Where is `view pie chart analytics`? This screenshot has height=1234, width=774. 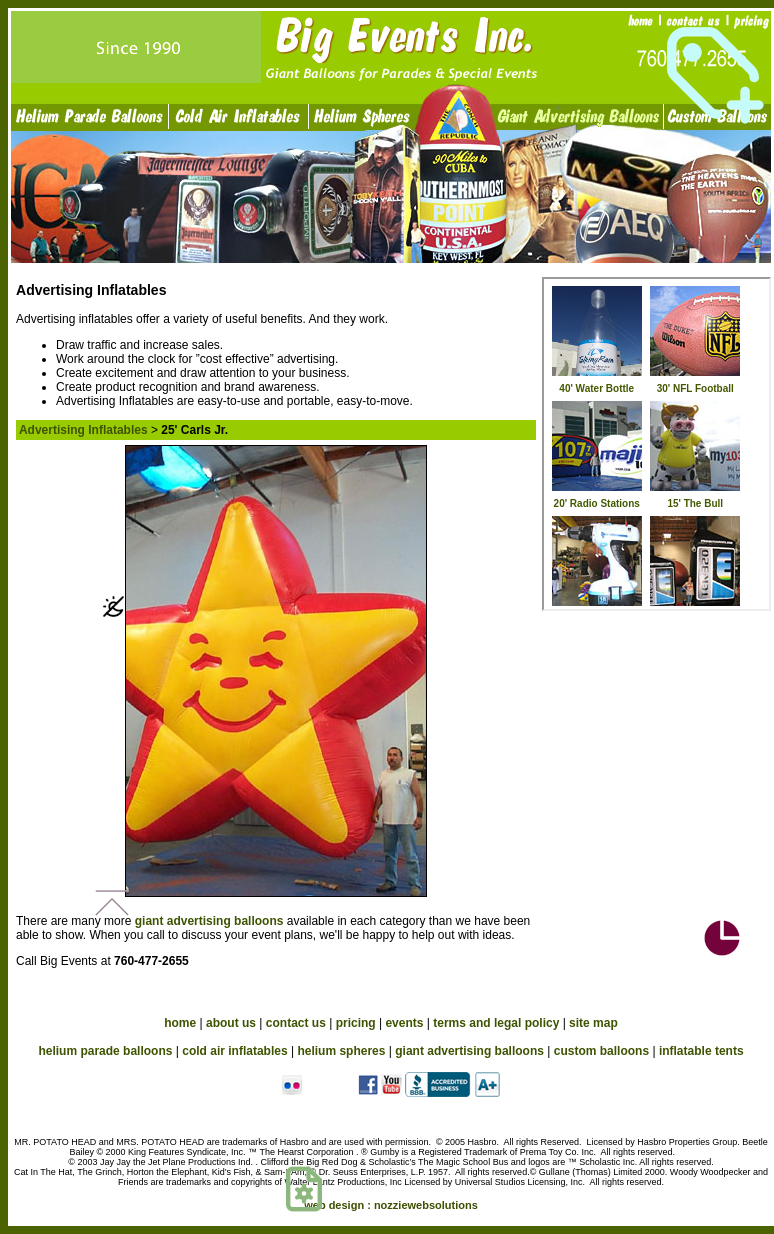 view pie chart analytics is located at coordinates (722, 938).